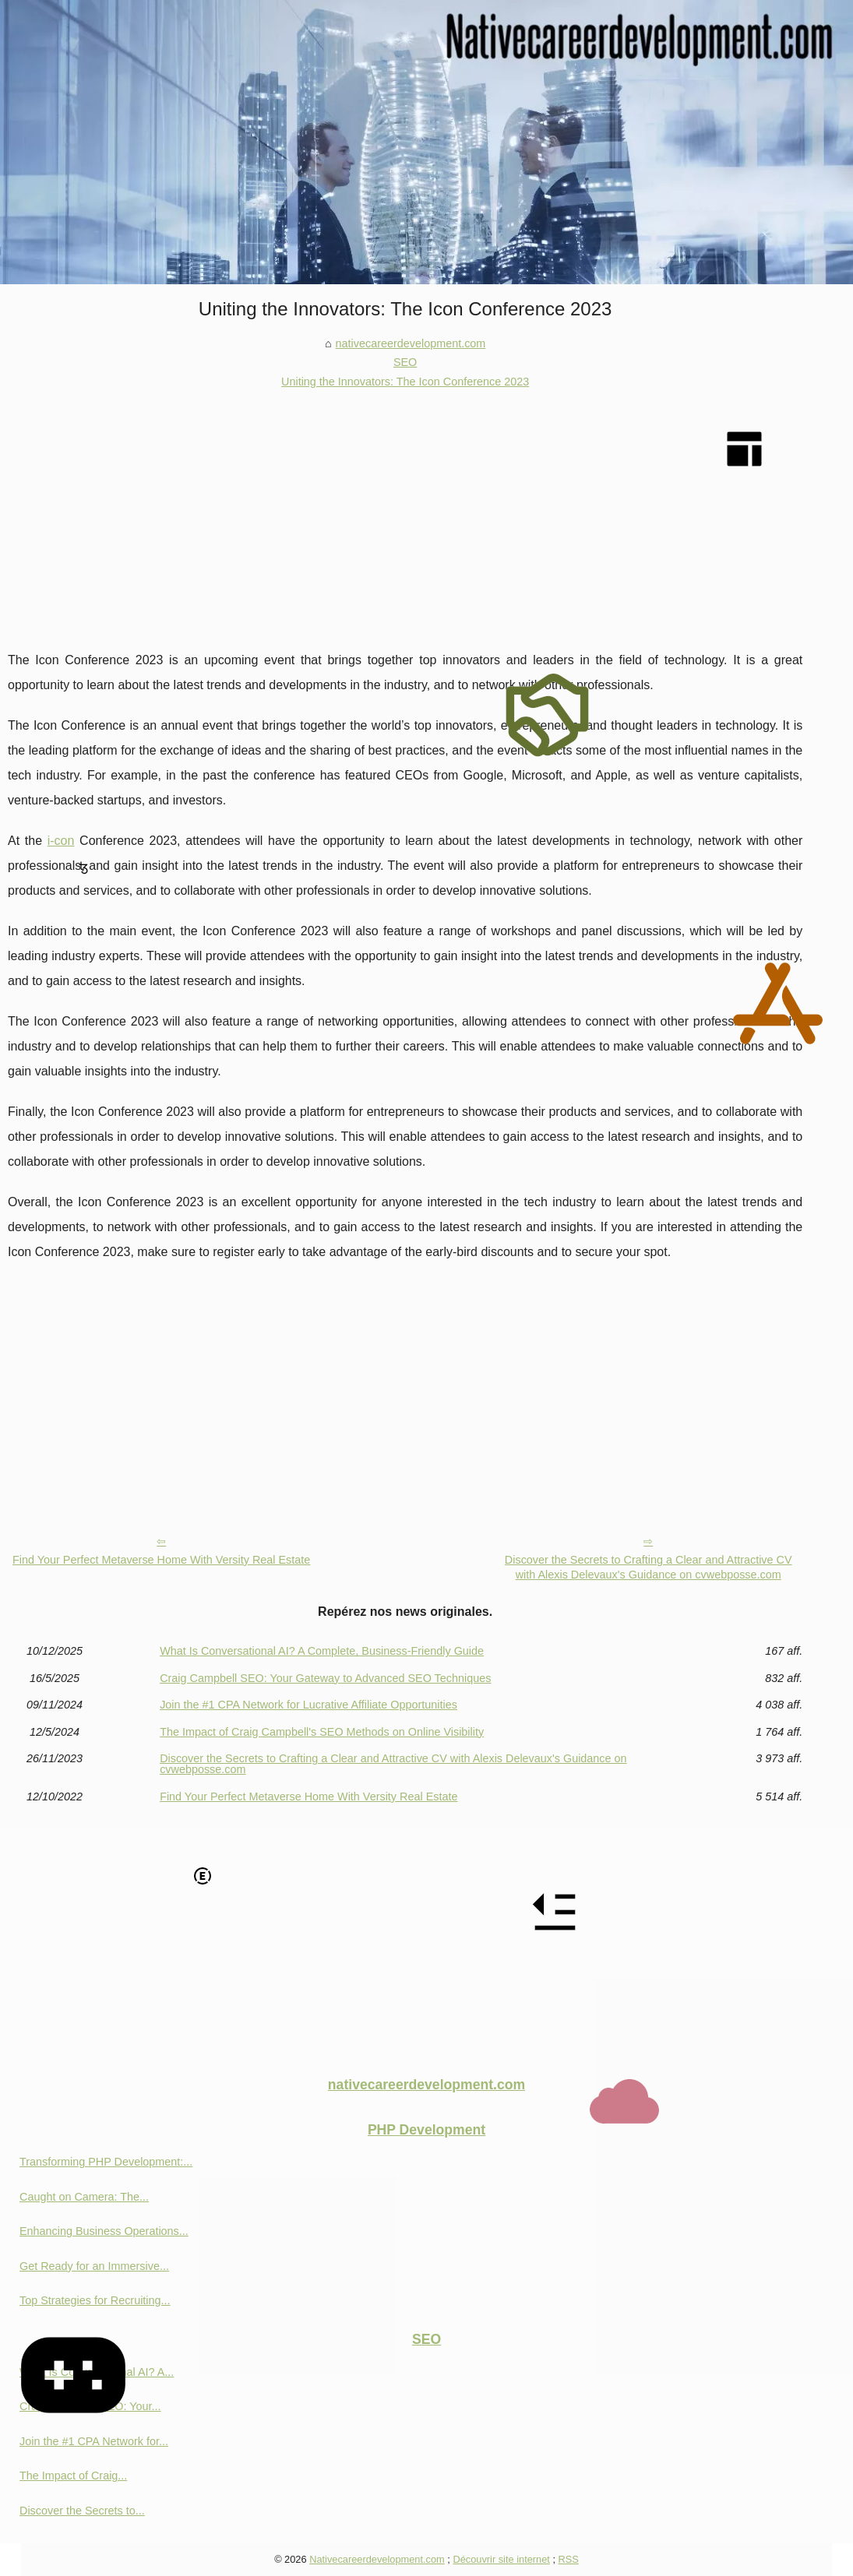 Image resolution: width=853 pixels, height=2576 pixels. Describe the element at coordinates (555, 1912) in the screenshot. I see `collapse the sidebar menu` at that location.